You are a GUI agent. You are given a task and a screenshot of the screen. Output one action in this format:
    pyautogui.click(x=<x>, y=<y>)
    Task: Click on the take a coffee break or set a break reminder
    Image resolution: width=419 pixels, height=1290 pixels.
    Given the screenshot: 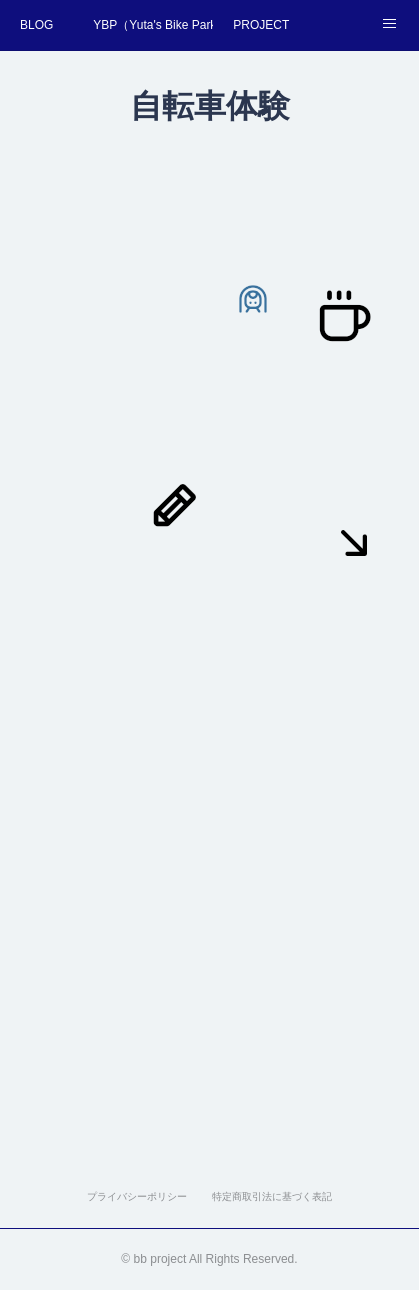 What is the action you would take?
    pyautogui.click(x=344, y=317)
    